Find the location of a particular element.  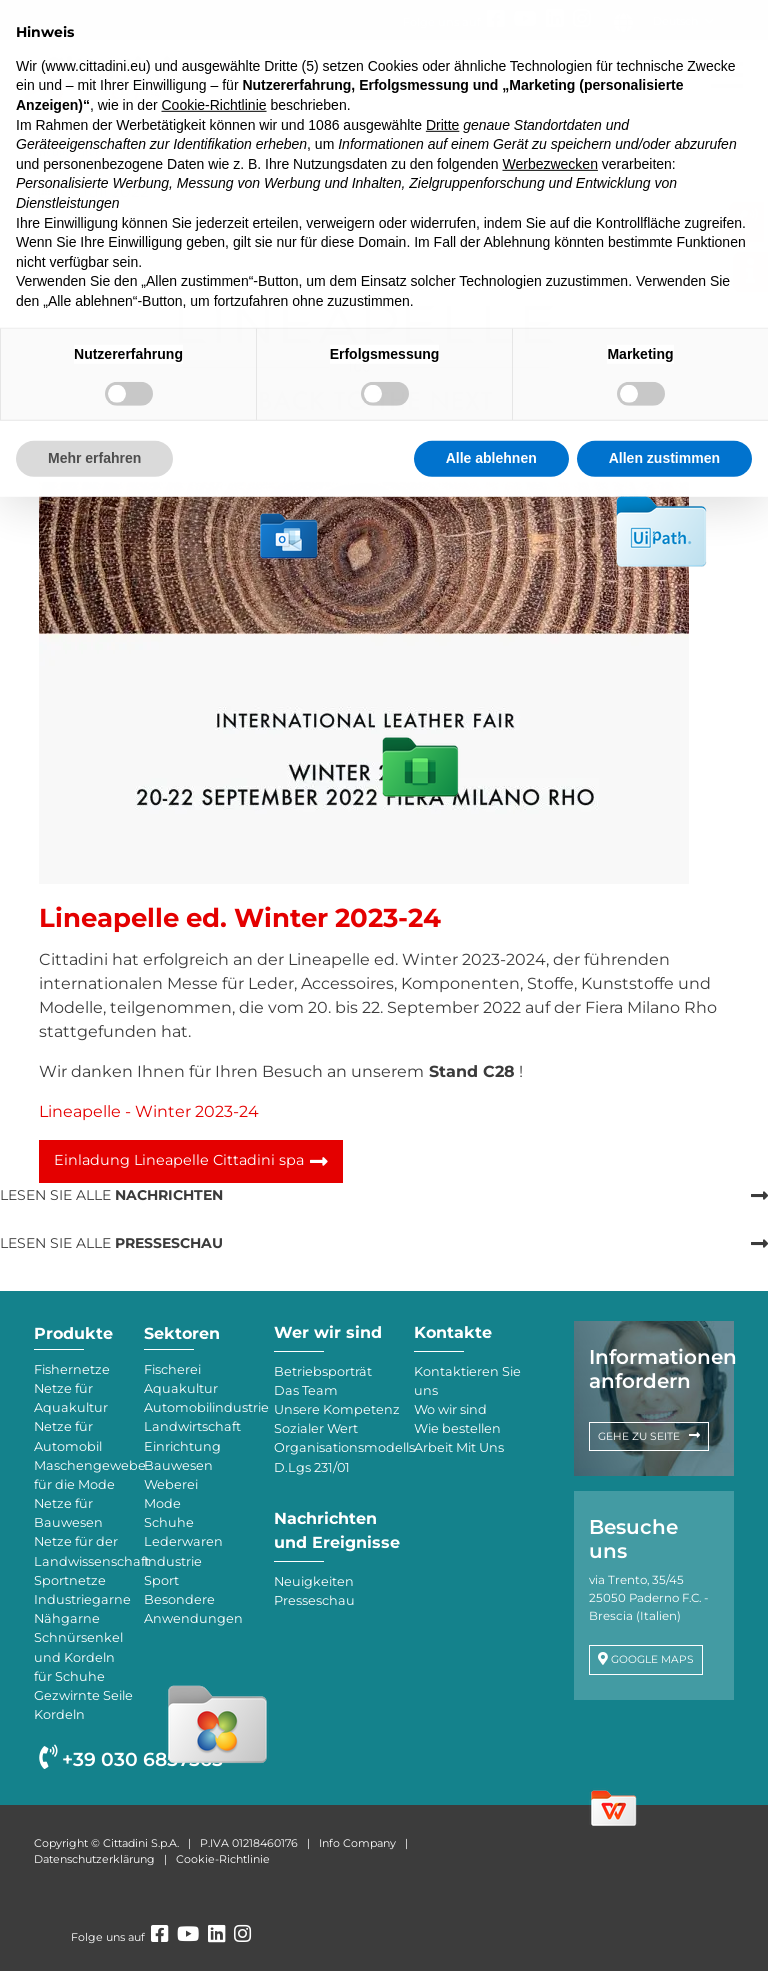

open WPS Office documents folder is located at coordinates (613, 1809).